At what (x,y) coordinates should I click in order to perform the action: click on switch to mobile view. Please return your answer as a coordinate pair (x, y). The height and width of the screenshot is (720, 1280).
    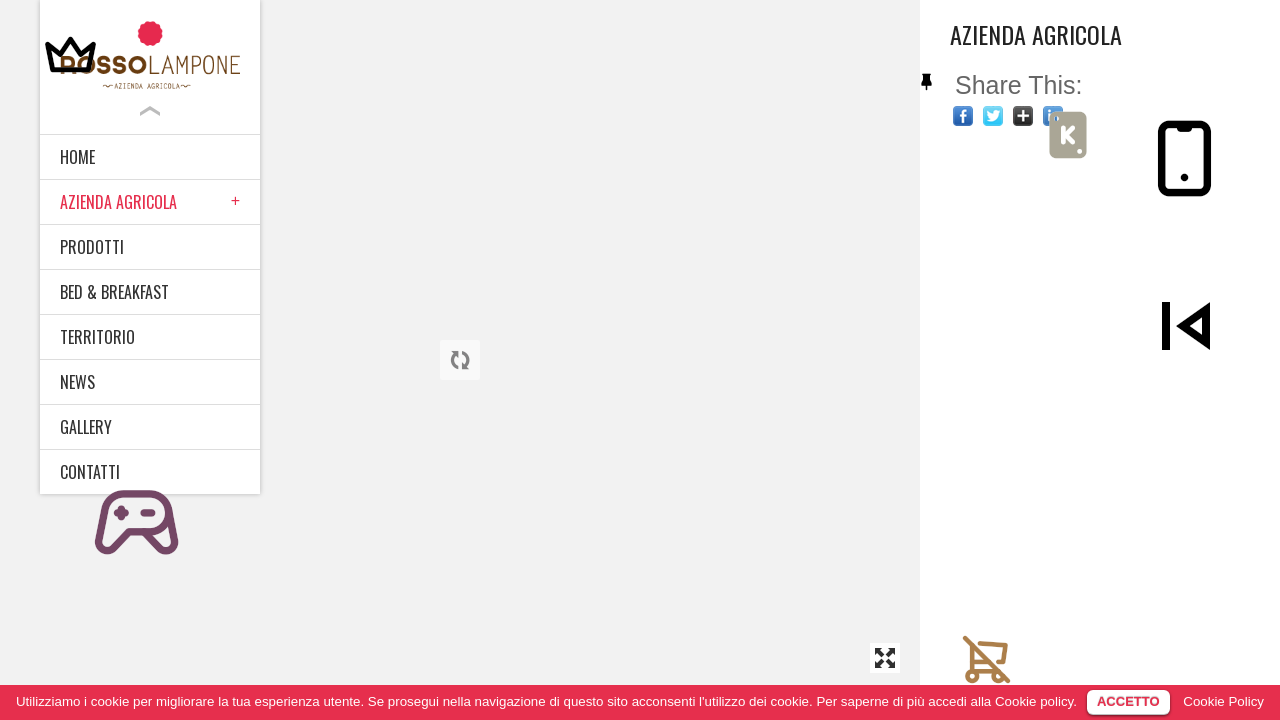
    Looking at the image, I should click on (1184, 158).